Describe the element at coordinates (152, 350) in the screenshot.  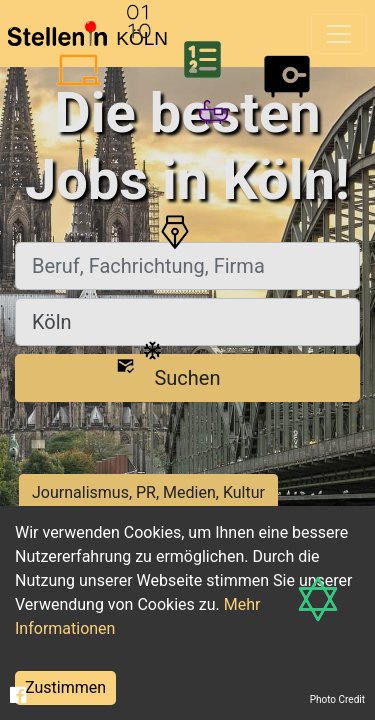
I see `activate cooling or air conditioning mode` at that location.